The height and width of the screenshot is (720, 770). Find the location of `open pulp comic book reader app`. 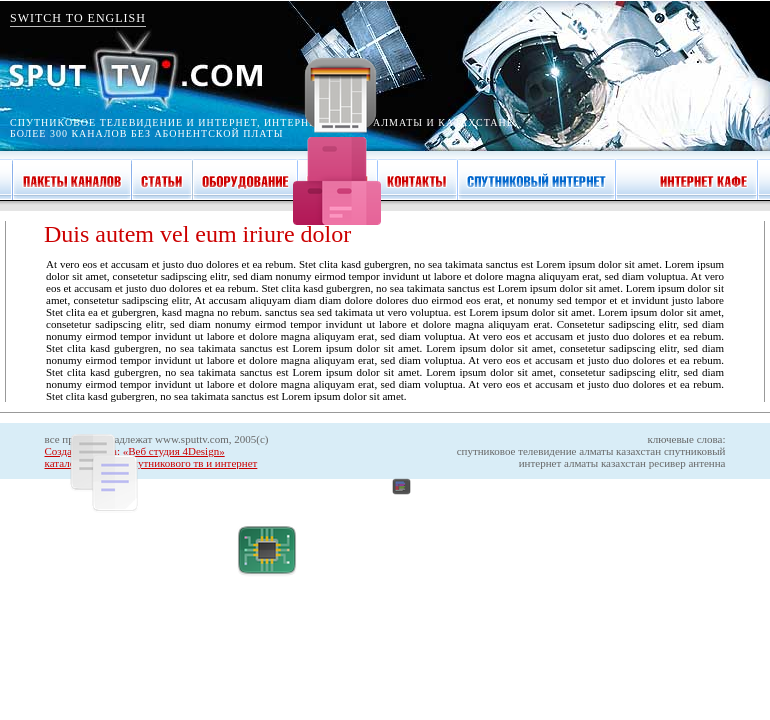

open pulp comic book reader app is located at coordinates (340, 93).